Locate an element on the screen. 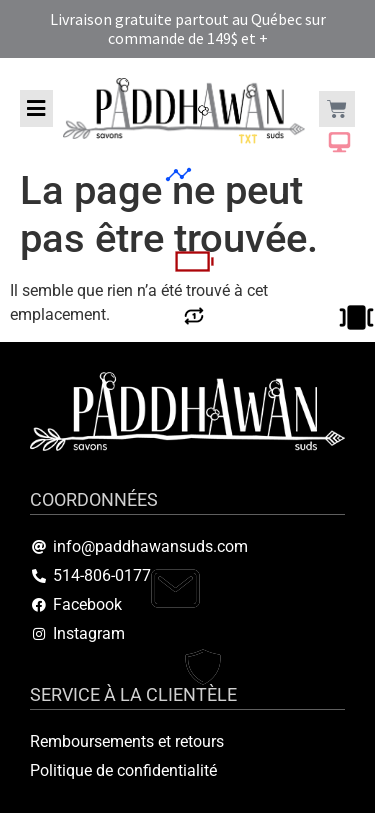 The image size is (375, 813). indicates a plain text file format is located at coordinates (248, 139).